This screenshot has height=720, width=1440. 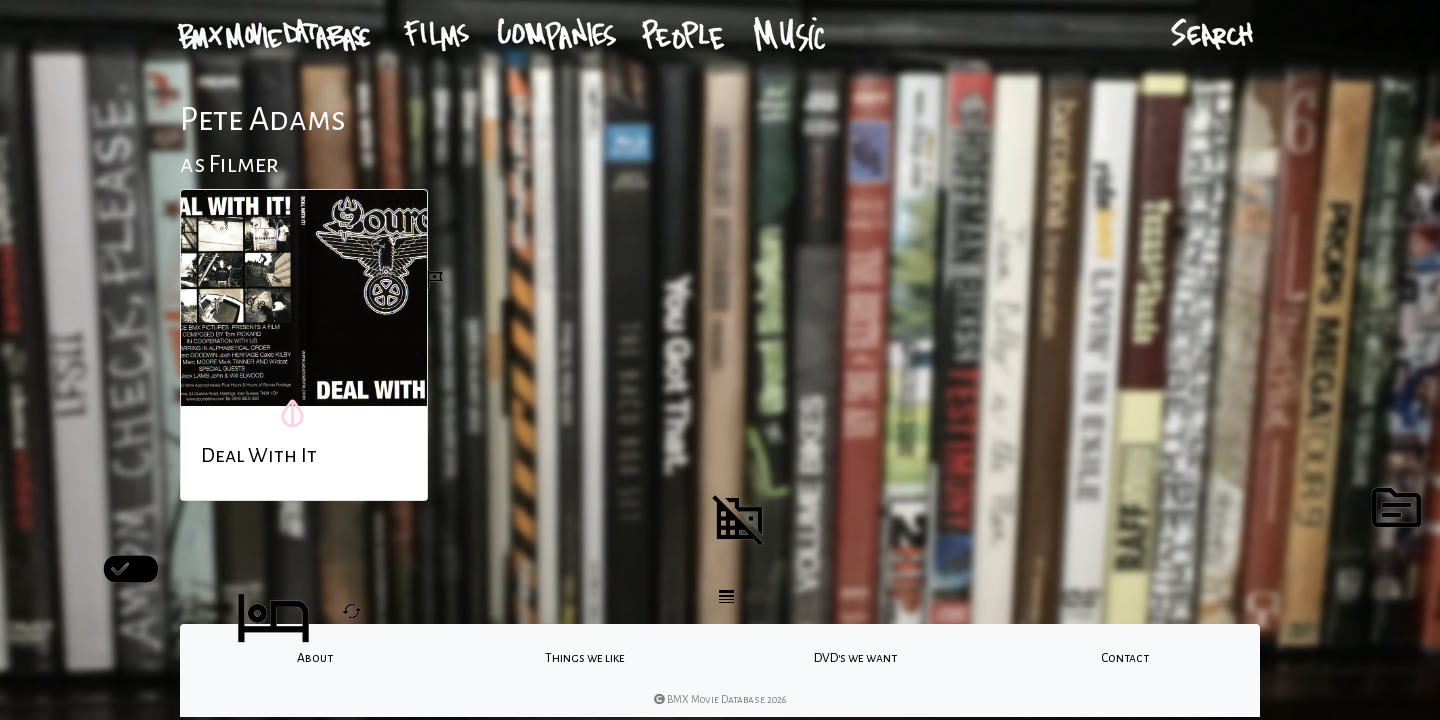 What do you see at coordinates (739, 518) in the screenshot?
I see `indicates a domain or website is disabled` at bounding box center [739, 518].